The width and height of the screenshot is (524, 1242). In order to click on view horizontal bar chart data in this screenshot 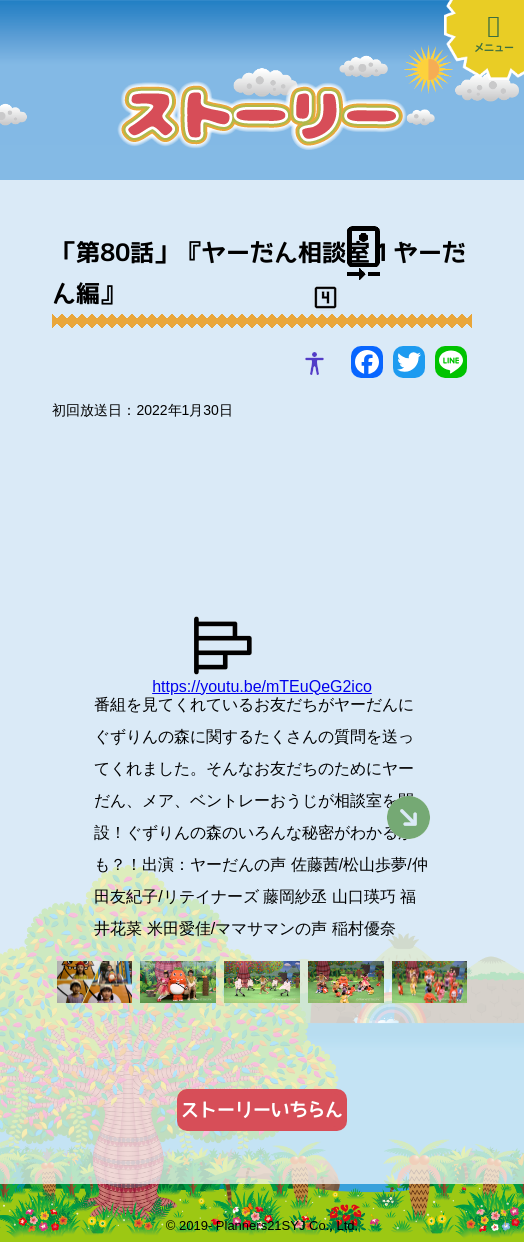, I will do `click(220, 645)`.